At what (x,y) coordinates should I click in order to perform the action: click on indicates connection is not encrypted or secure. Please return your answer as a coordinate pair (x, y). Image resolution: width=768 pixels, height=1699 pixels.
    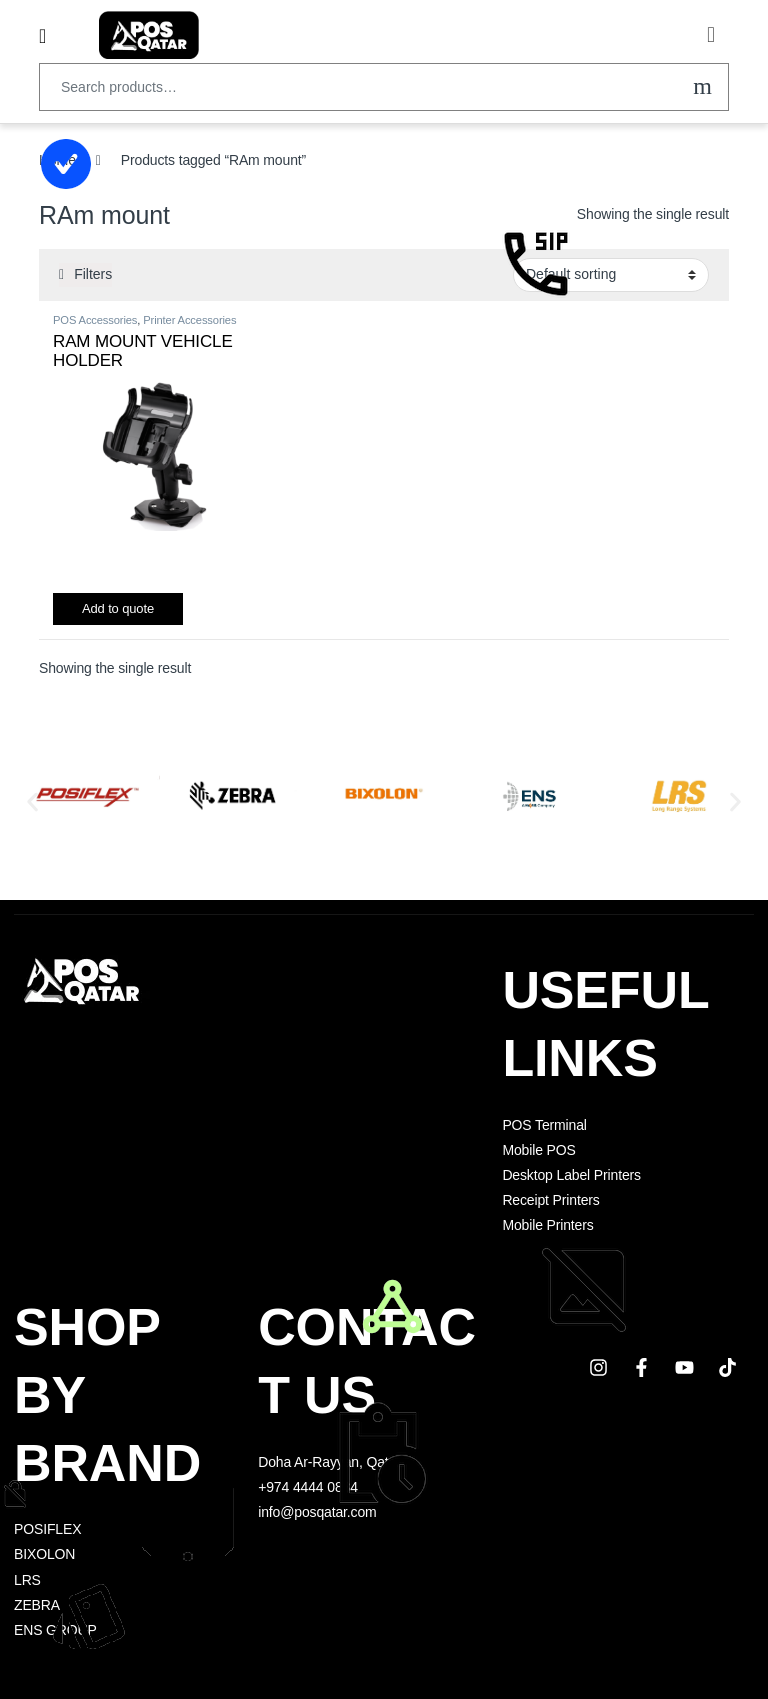
    Looking at the image, I should click on (15, 1494).